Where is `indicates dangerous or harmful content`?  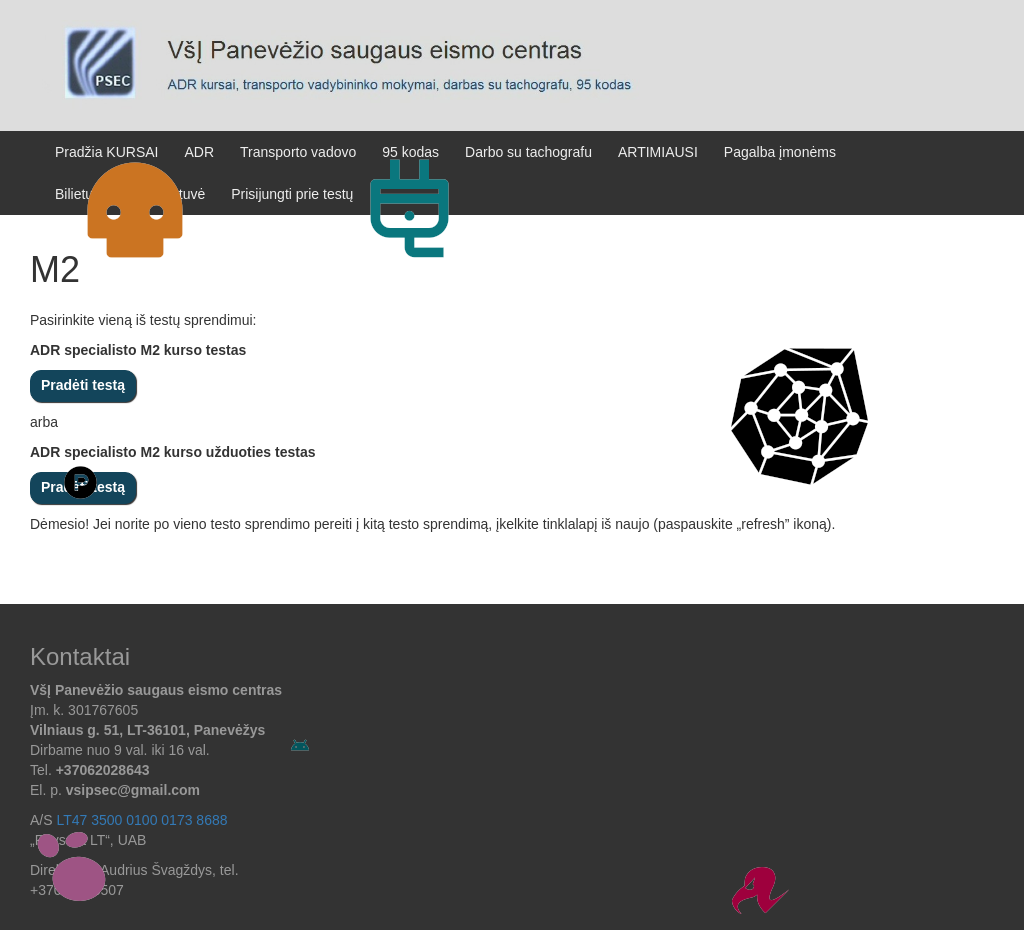 indicates dangerous or harmful content is located at coordinates (135, 210).